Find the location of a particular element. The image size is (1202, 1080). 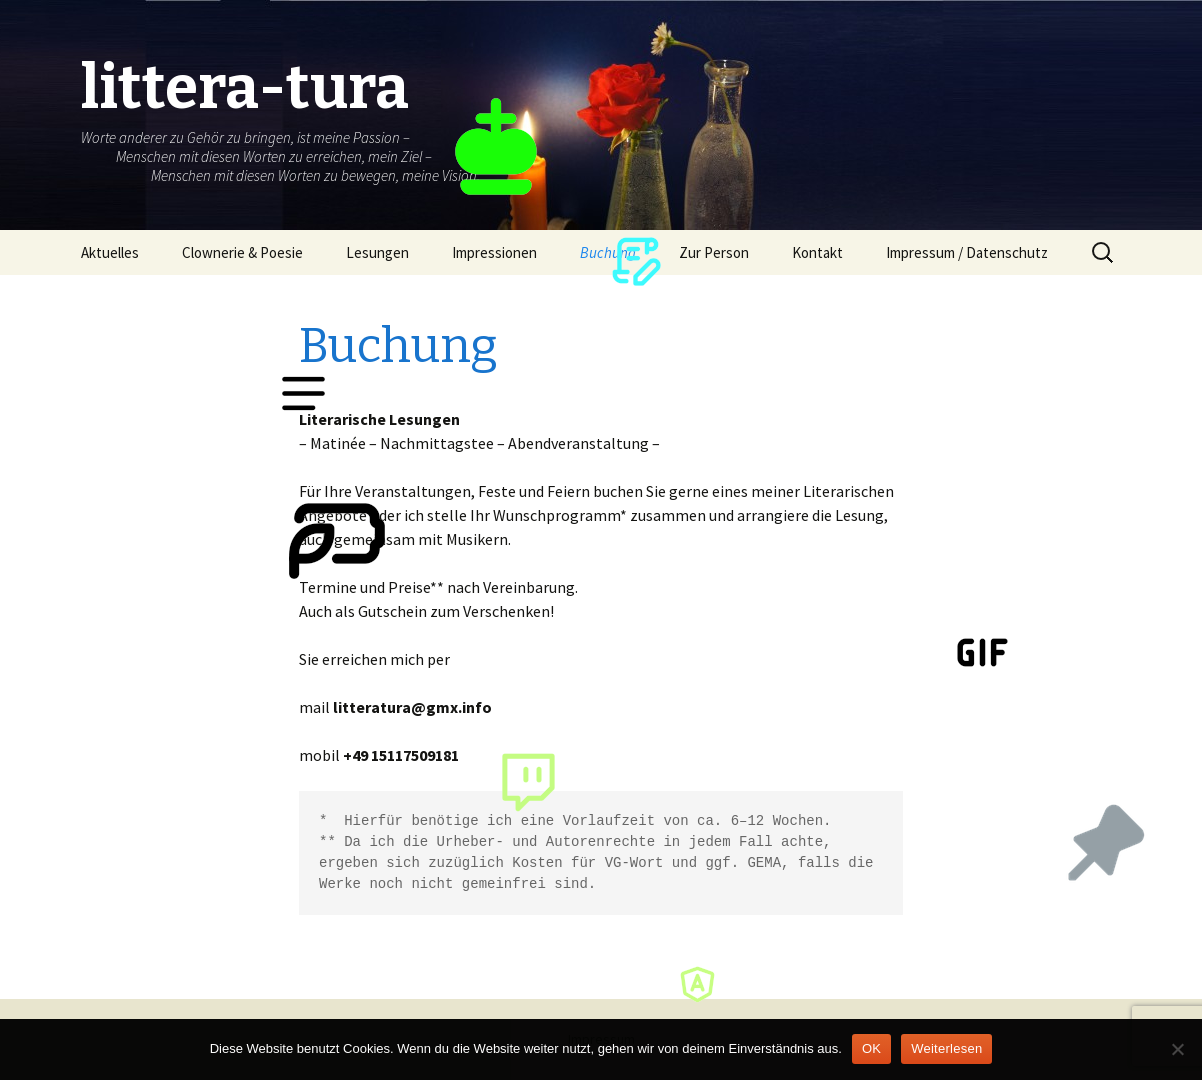

view or manage contracts is located at coordinates (635, 260).